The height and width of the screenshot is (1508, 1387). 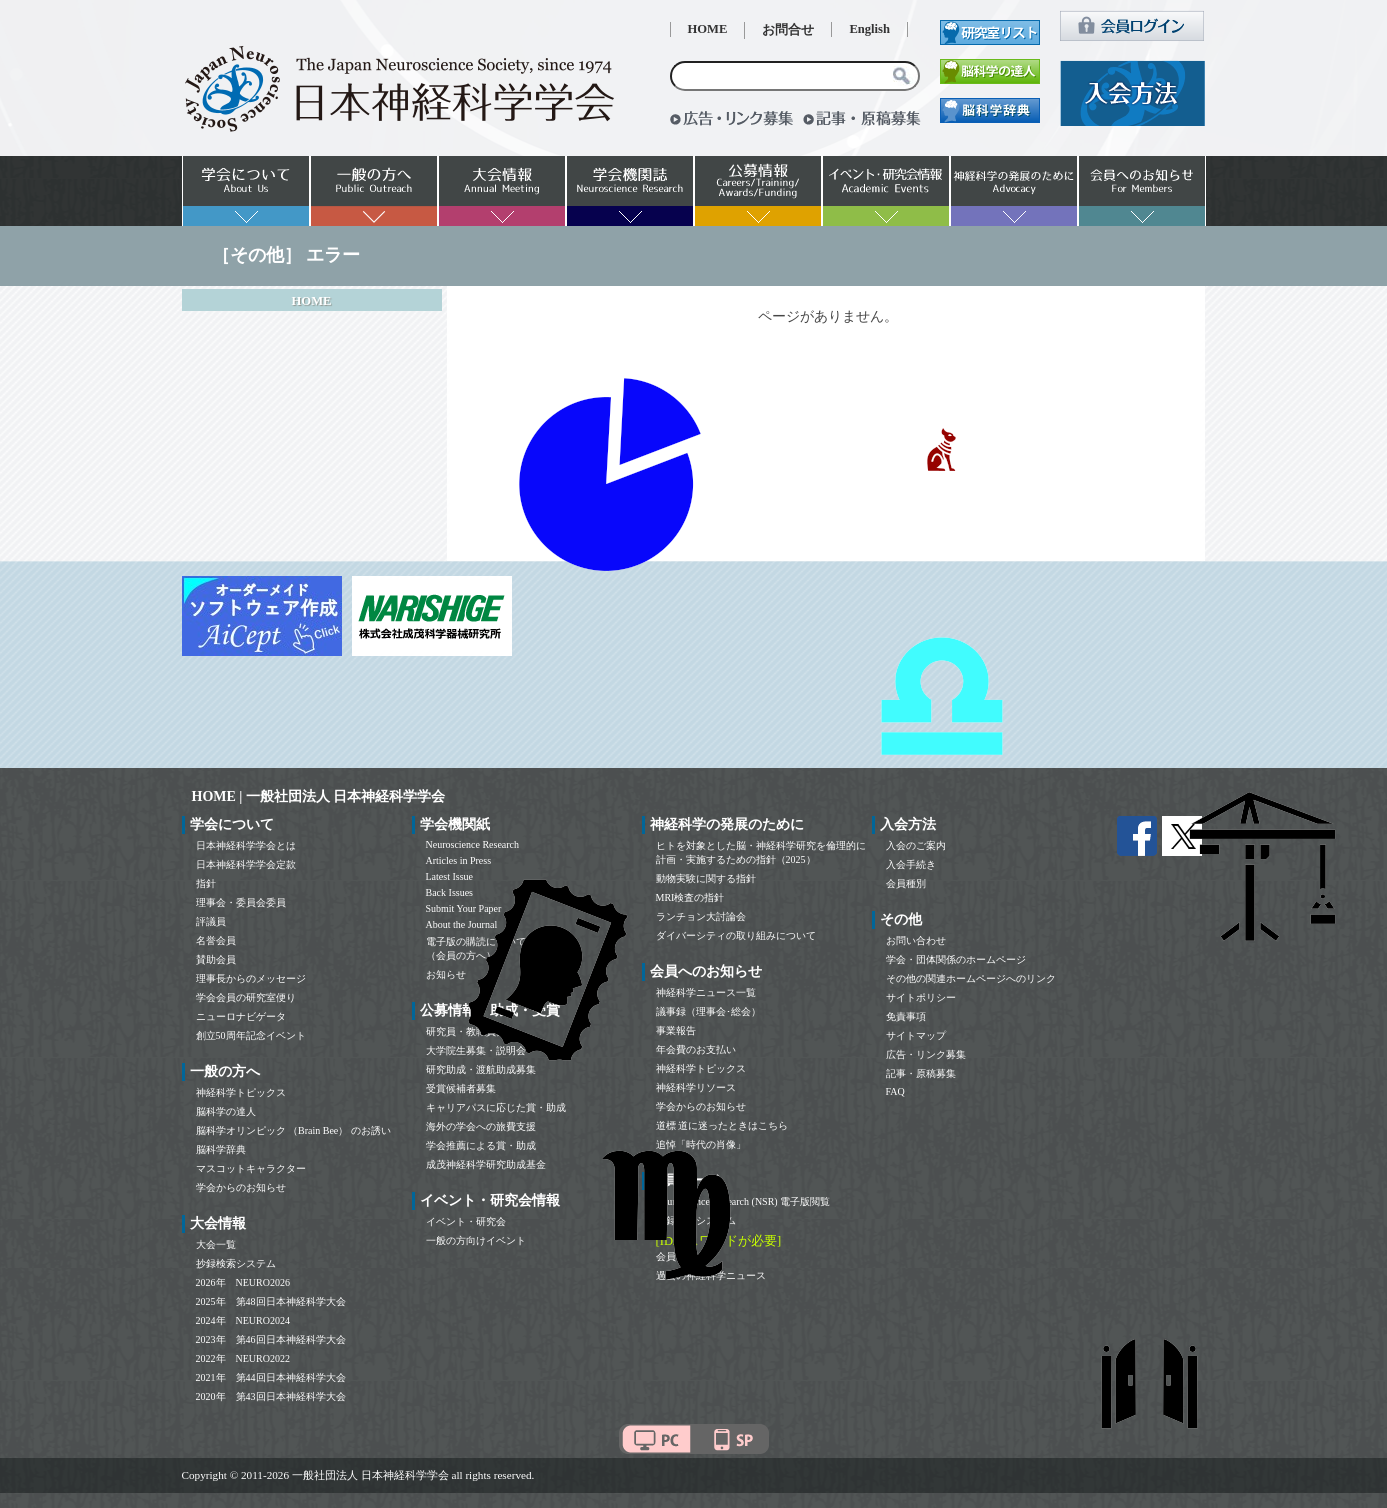 What do you see at coordinates (610, 474) in the screenshot?
I see `view analytics or statistics breakdown` at bounding box center [610, 474].